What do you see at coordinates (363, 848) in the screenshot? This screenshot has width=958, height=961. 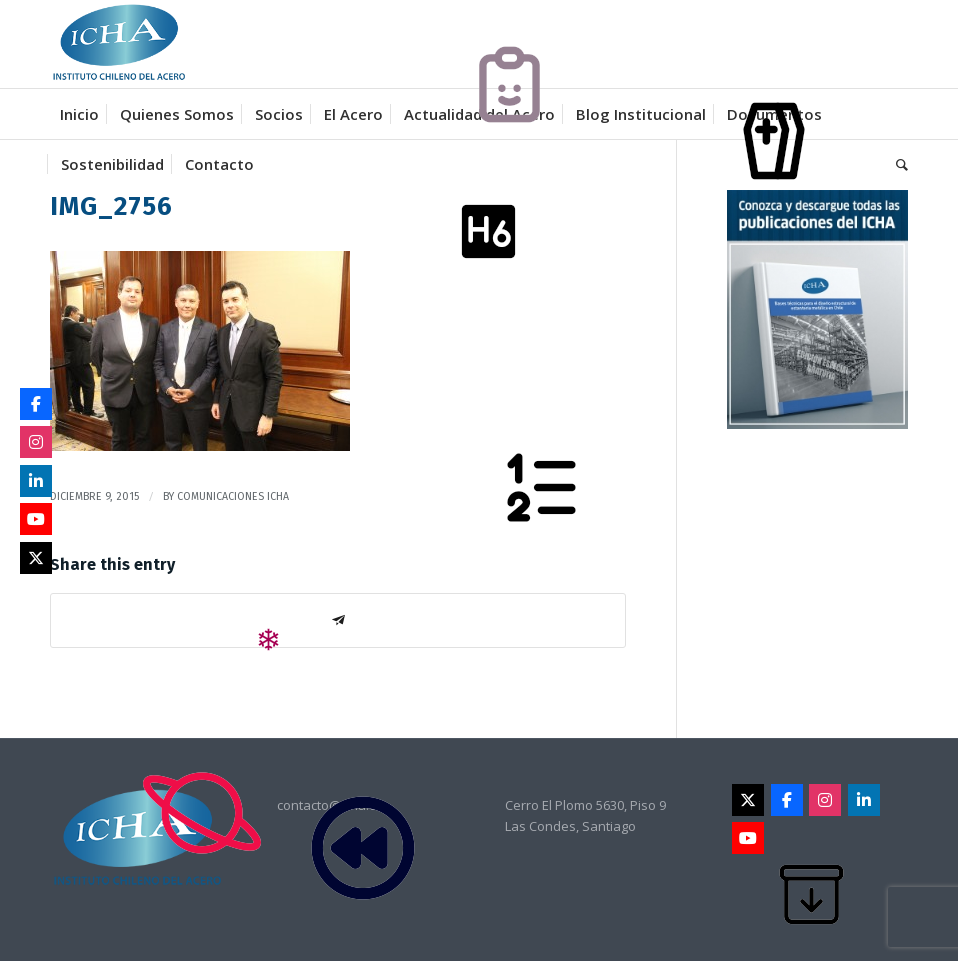 I see `rewind or skip backward in media playback` at bounding box center [363, 848].